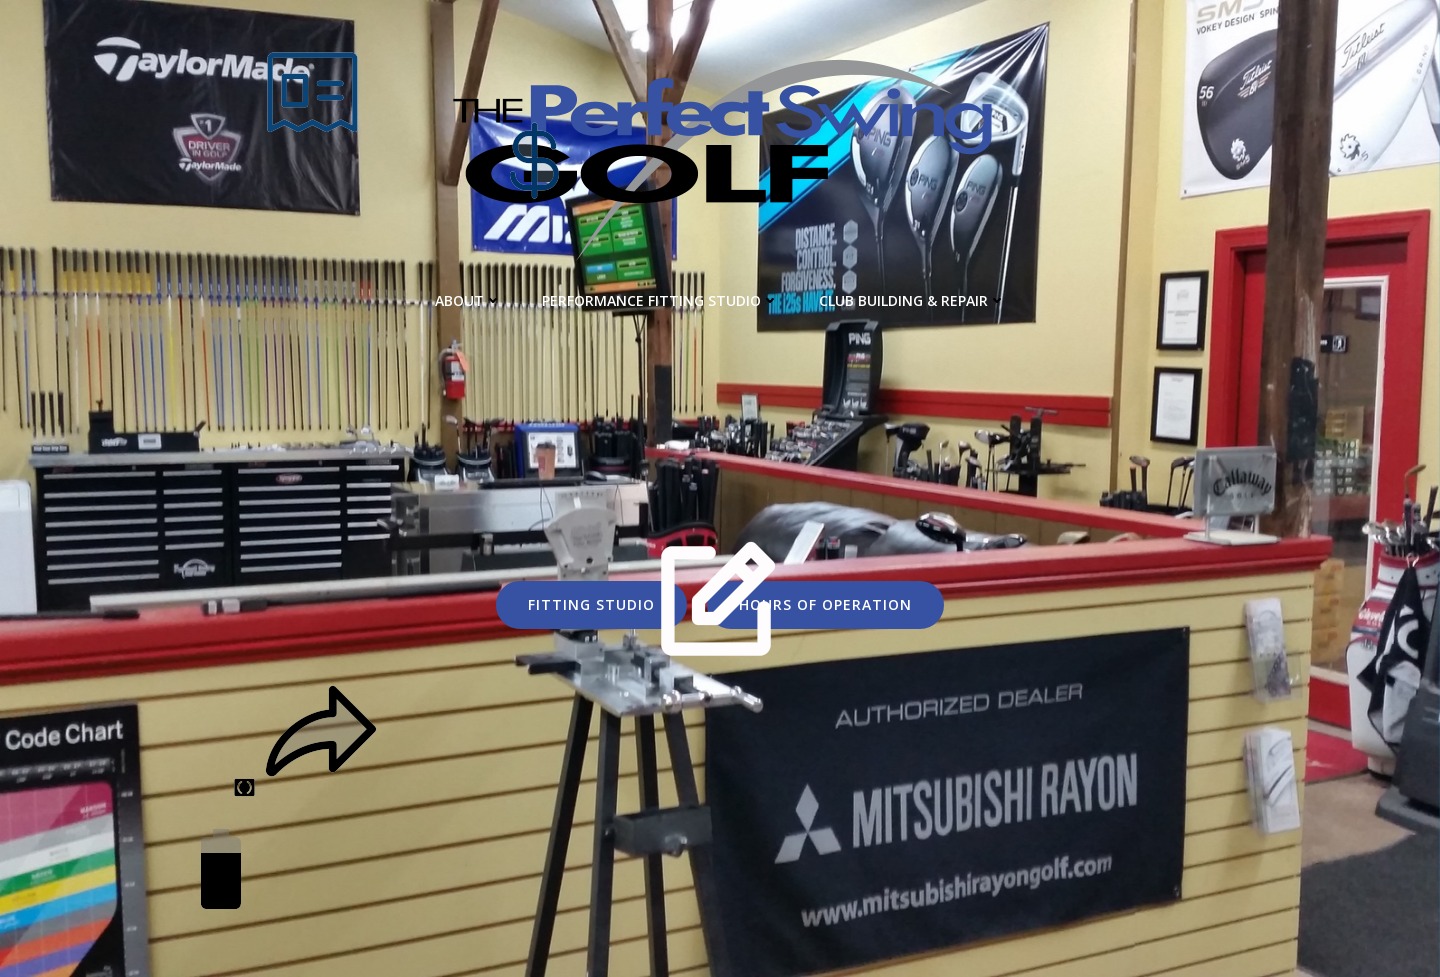  What do you see at coordinates (716, 601) in the screenshot?
I see `create or edit a note` at bounding box center [716, 601].